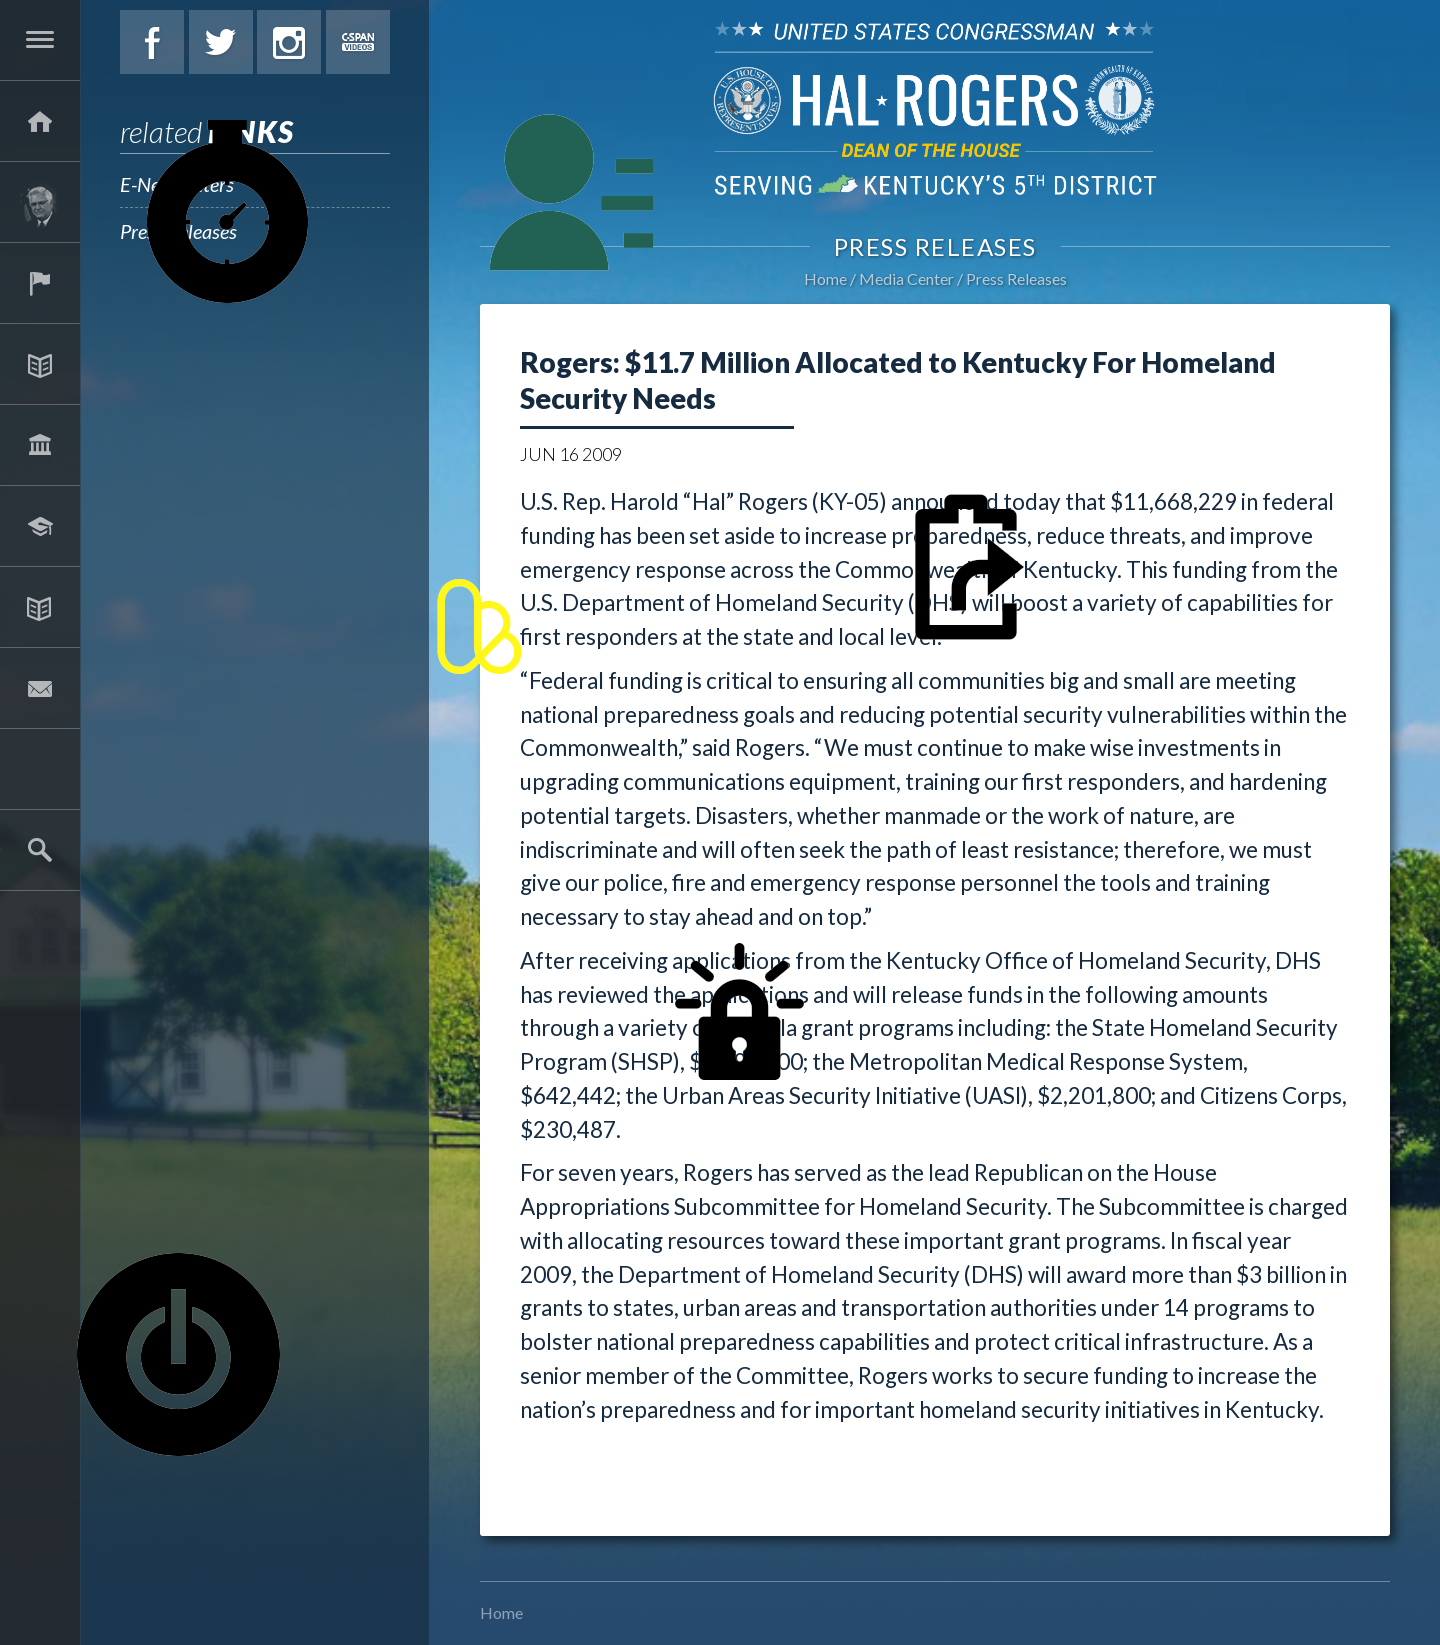 This screenshot has height=1645, width=1440. What do you see at coordinates (227, 211) in the screenshot?
I see `Fastly CDN service logo` at bounding box center [227, 211].